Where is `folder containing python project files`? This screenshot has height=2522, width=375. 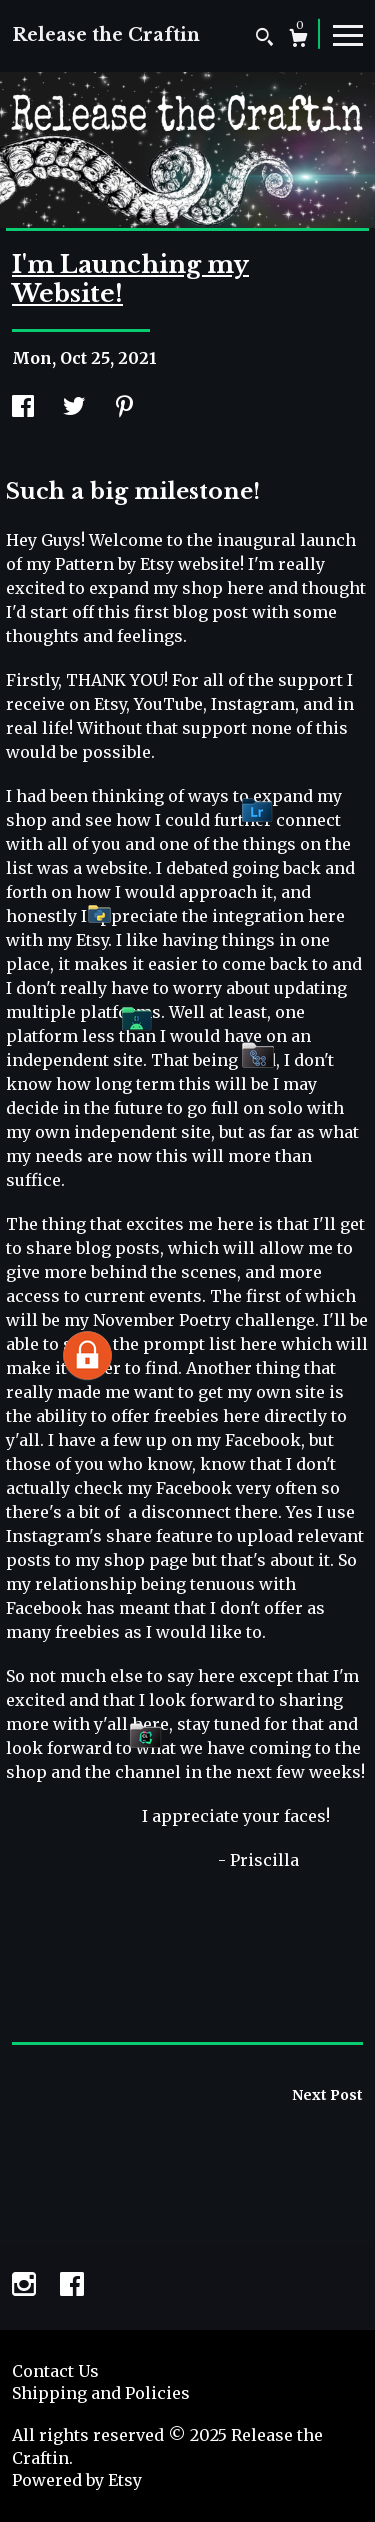
folder containing python project files is located at coordinates (99, 914).